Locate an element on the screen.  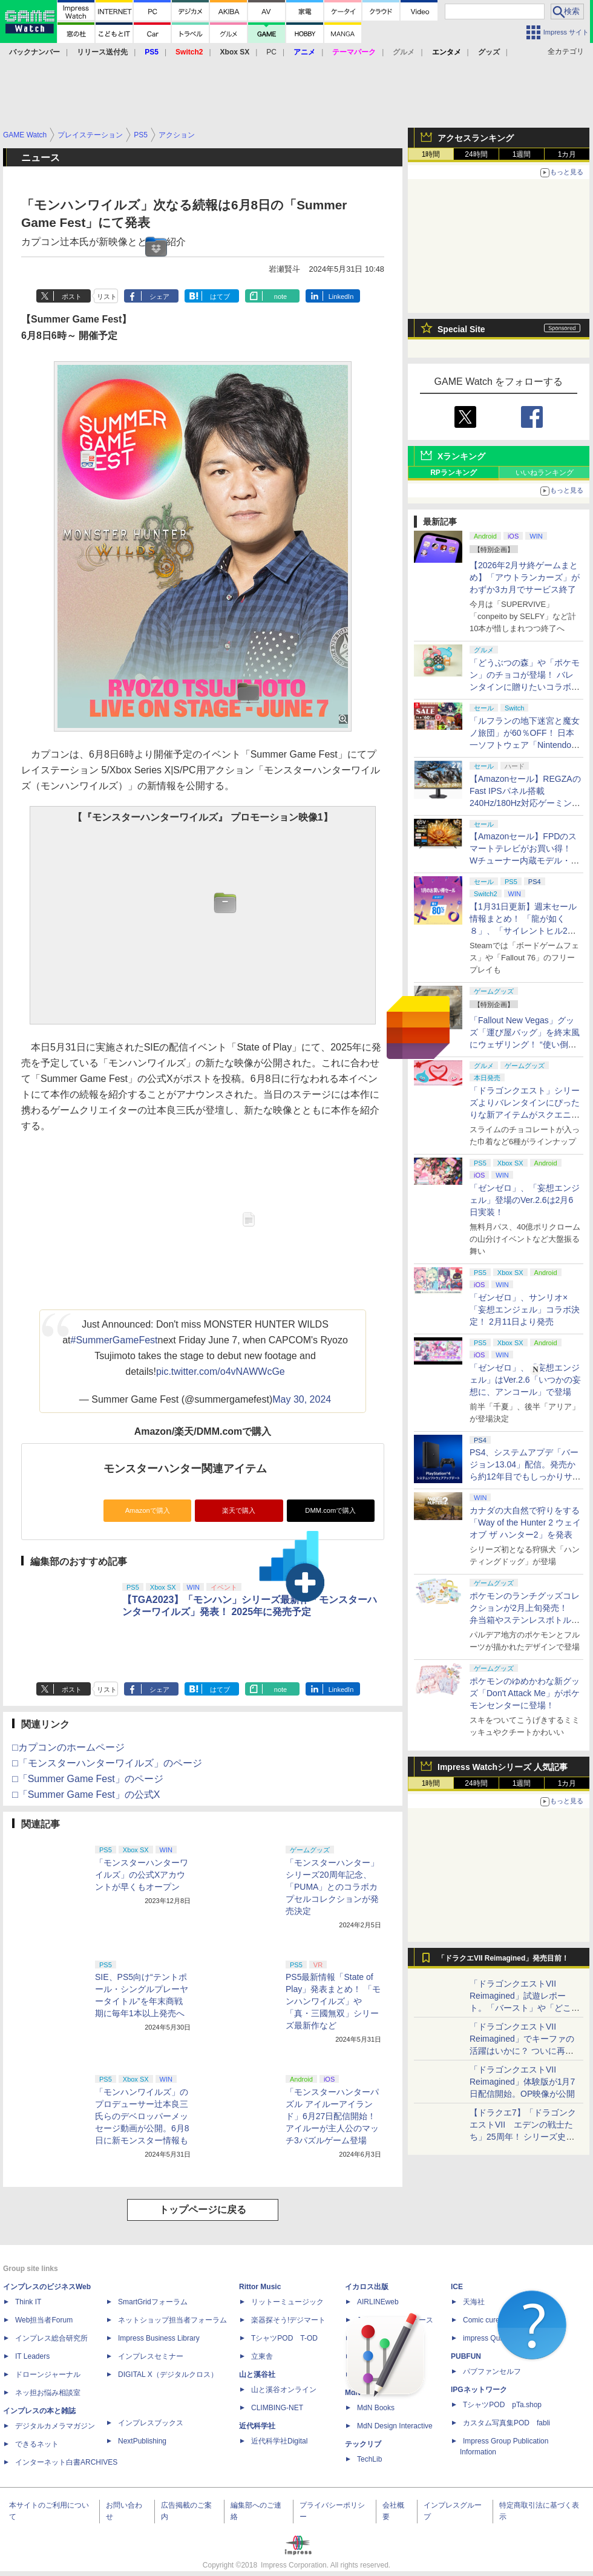
open your Dropbox folder is located at coordinates (156, 246).